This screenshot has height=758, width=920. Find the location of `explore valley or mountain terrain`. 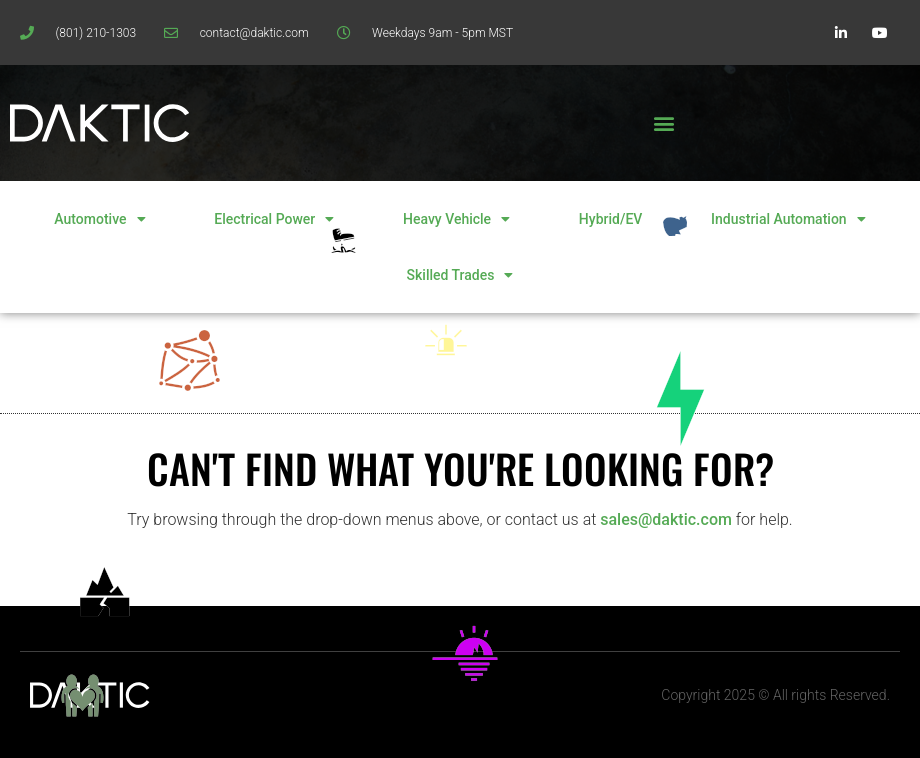

explore valley or mountain terrain is located at coordinates (104, 591).